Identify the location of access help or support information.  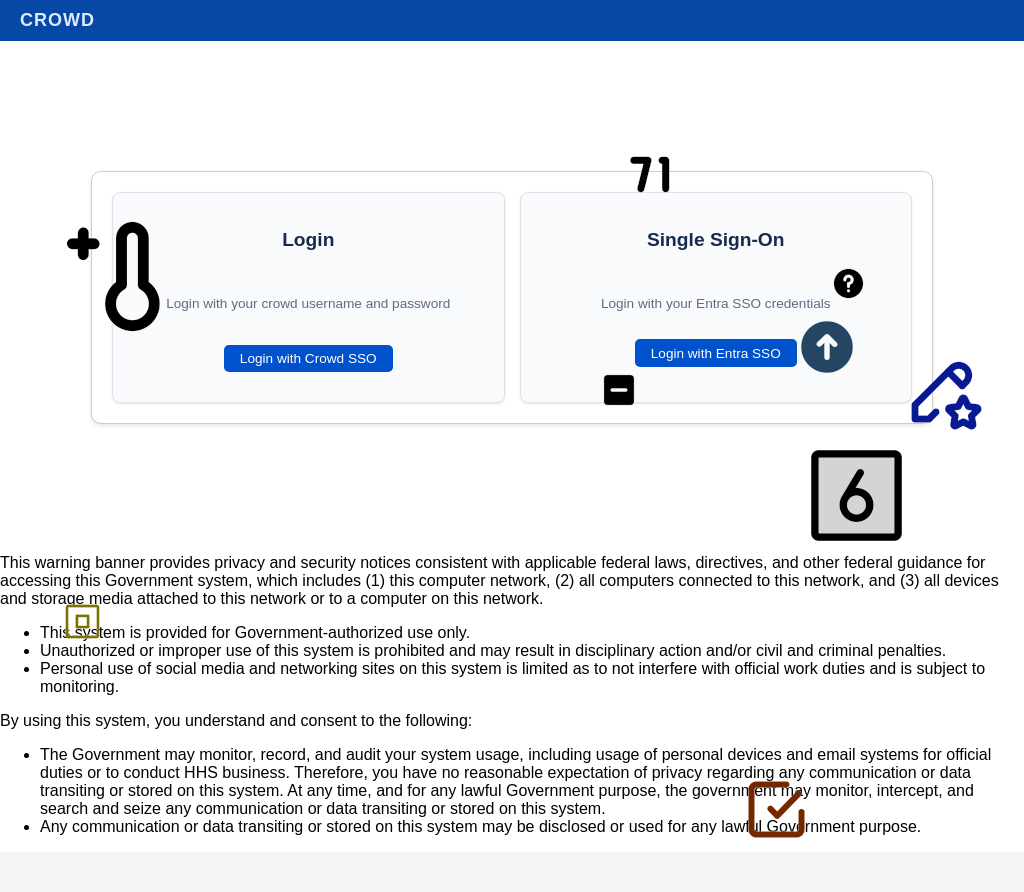
(848, 283).